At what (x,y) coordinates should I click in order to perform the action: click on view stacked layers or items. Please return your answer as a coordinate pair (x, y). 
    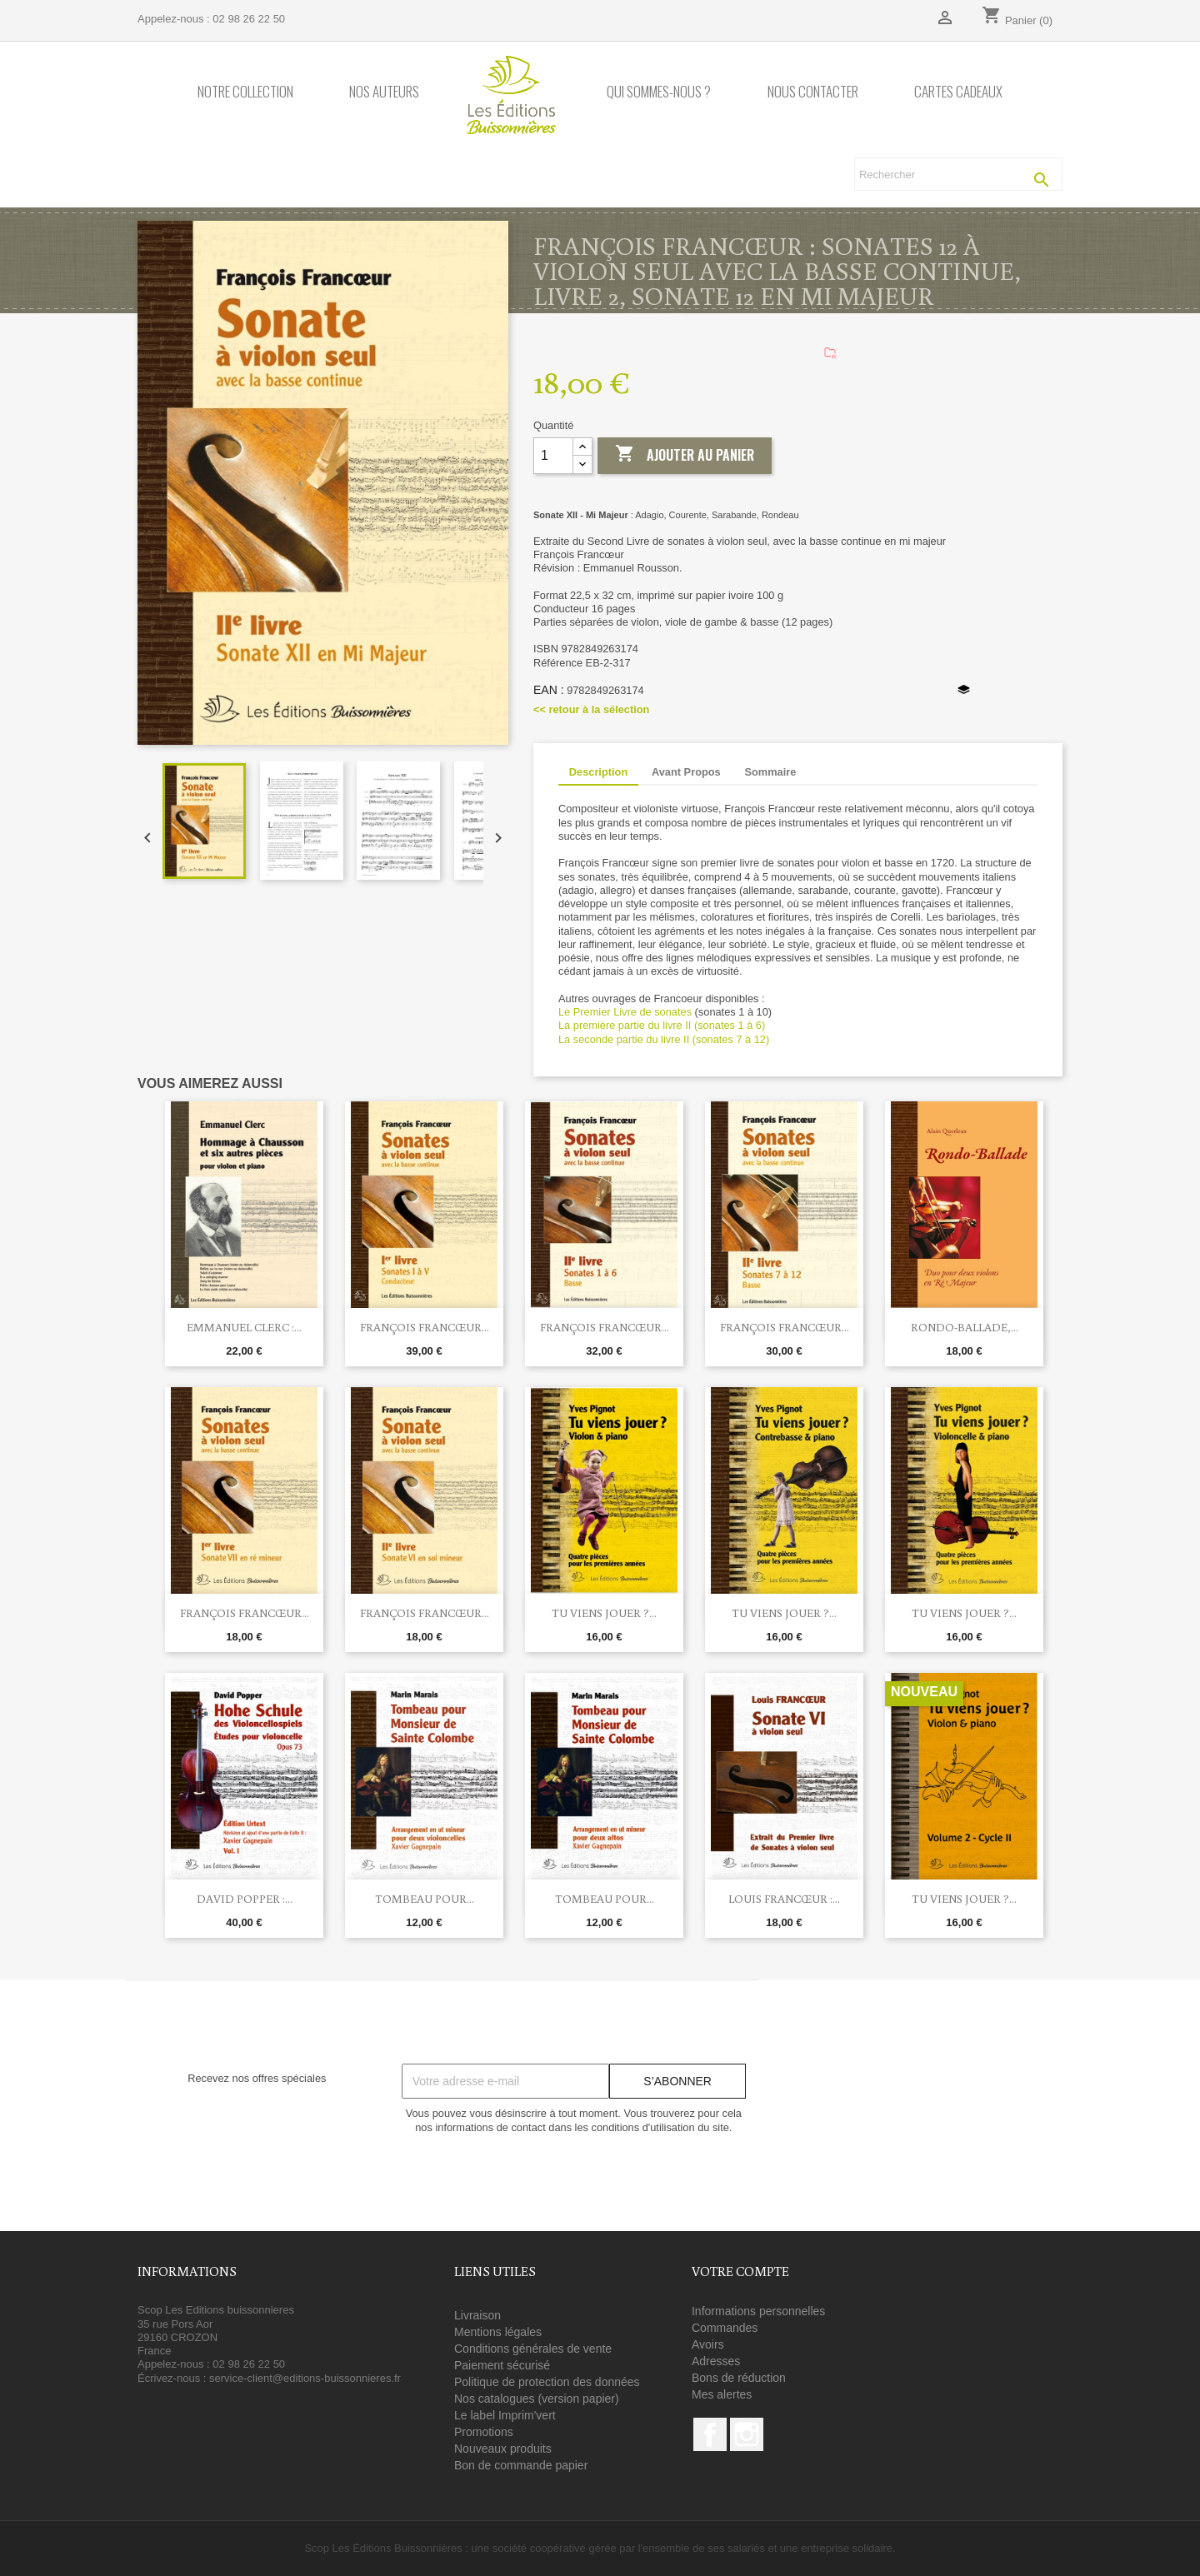
    Looking at the image, I should click on (963, 689).